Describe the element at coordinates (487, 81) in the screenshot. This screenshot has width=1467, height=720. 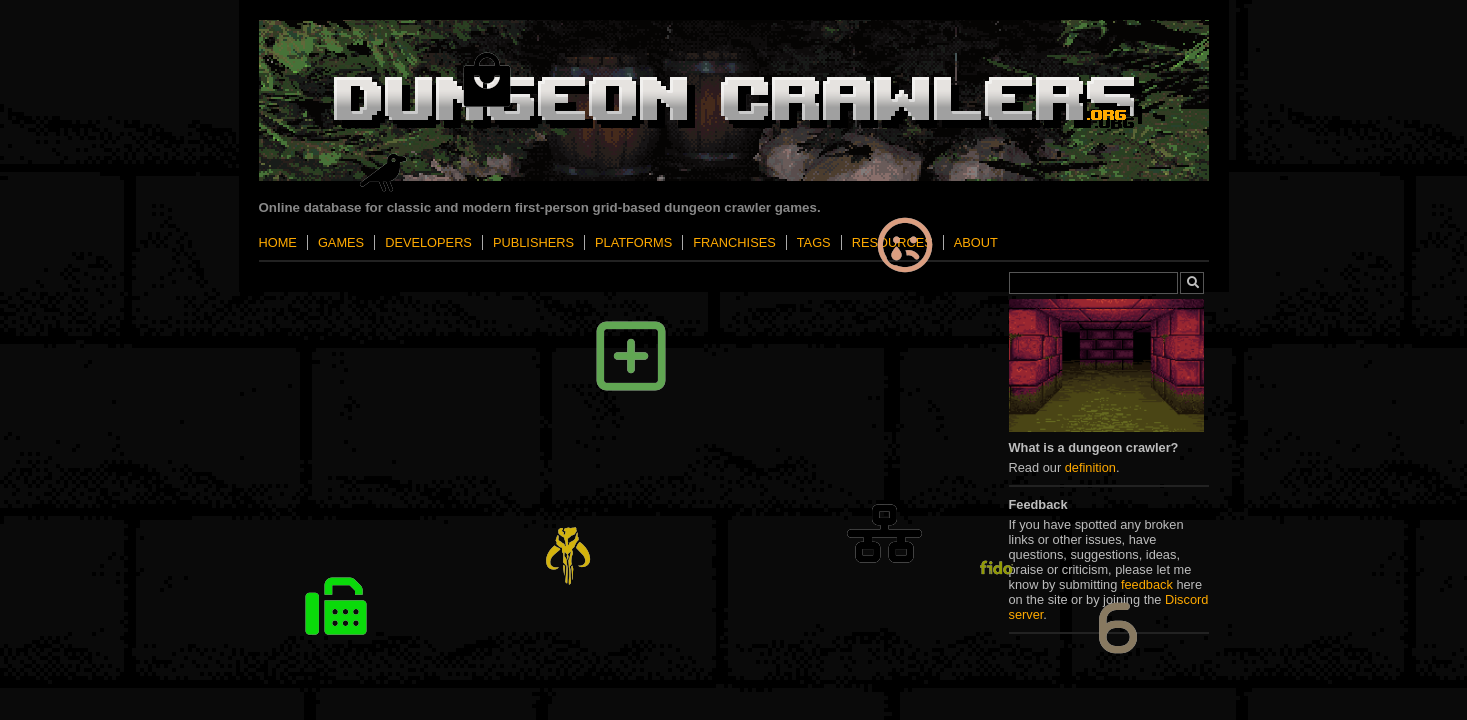
I see `view your shopping bag` at that location.